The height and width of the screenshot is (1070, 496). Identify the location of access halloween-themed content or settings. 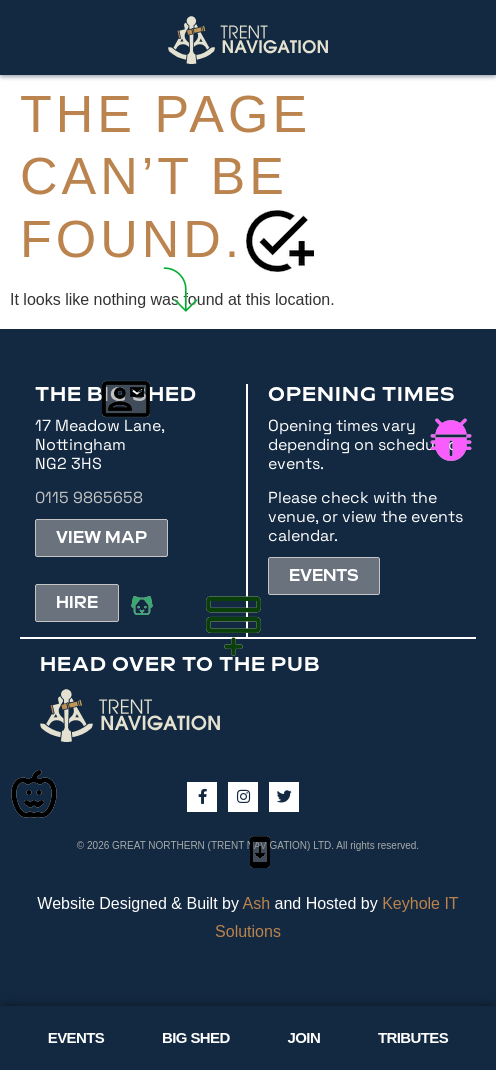
(34, 795).